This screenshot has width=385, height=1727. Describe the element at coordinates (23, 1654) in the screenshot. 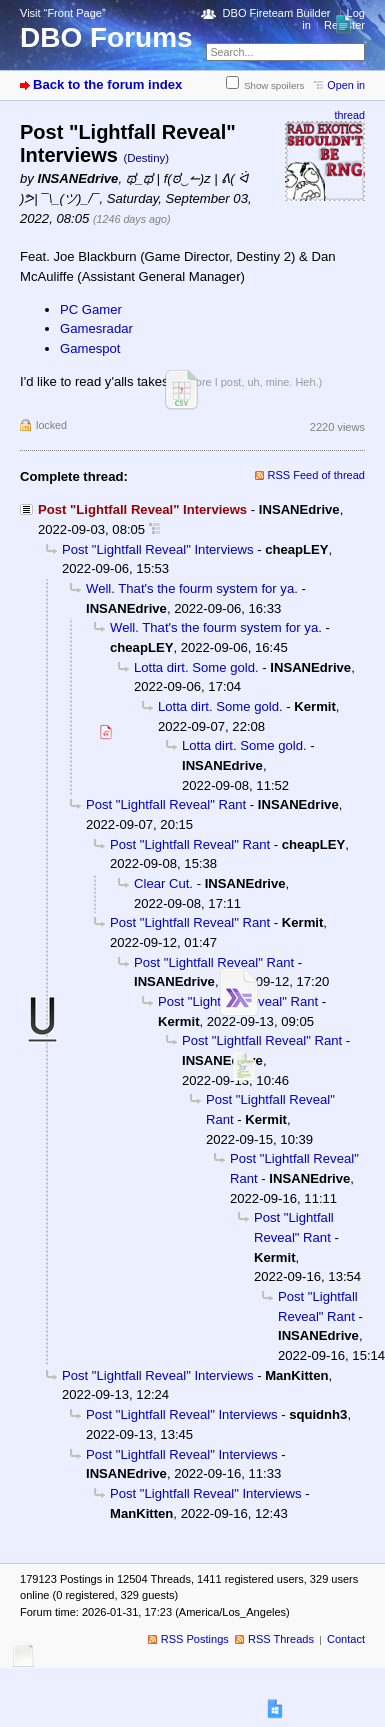

I see `a text or document file preview` at that location.